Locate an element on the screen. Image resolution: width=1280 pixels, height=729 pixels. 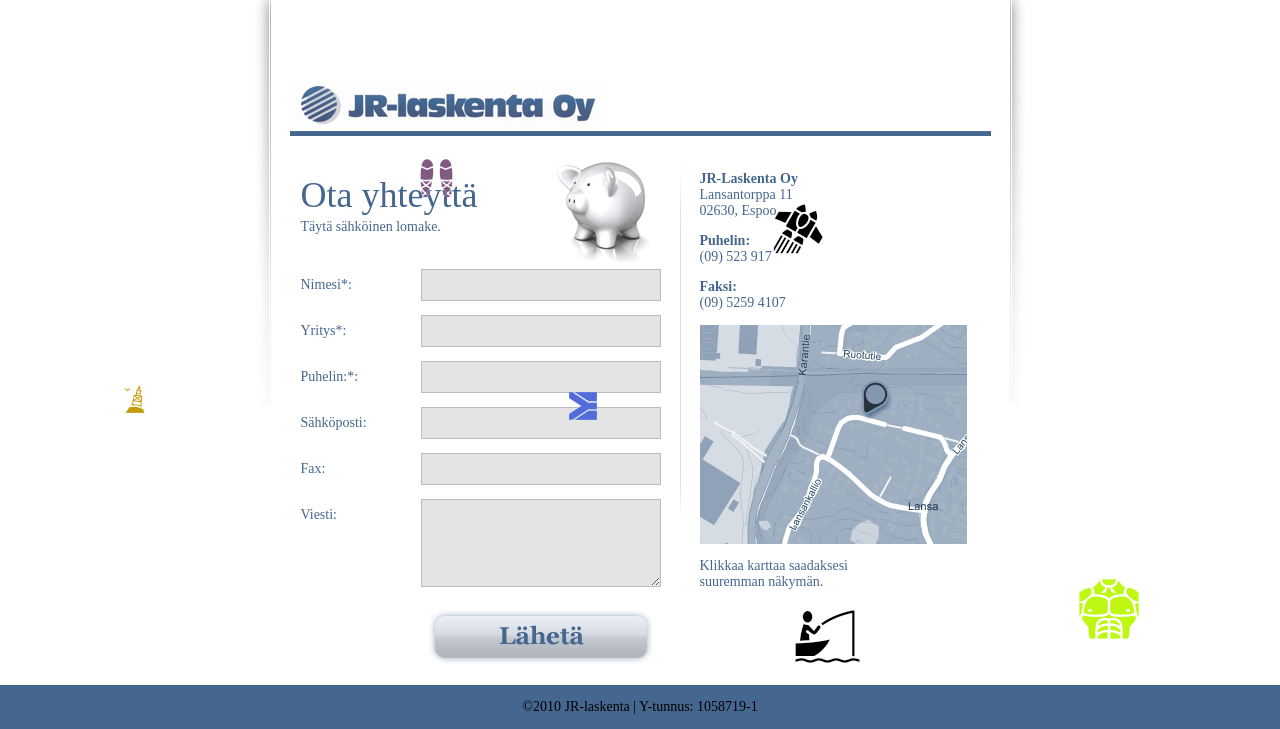
access fishing activity or minigame is located at coordinates (827, 636).